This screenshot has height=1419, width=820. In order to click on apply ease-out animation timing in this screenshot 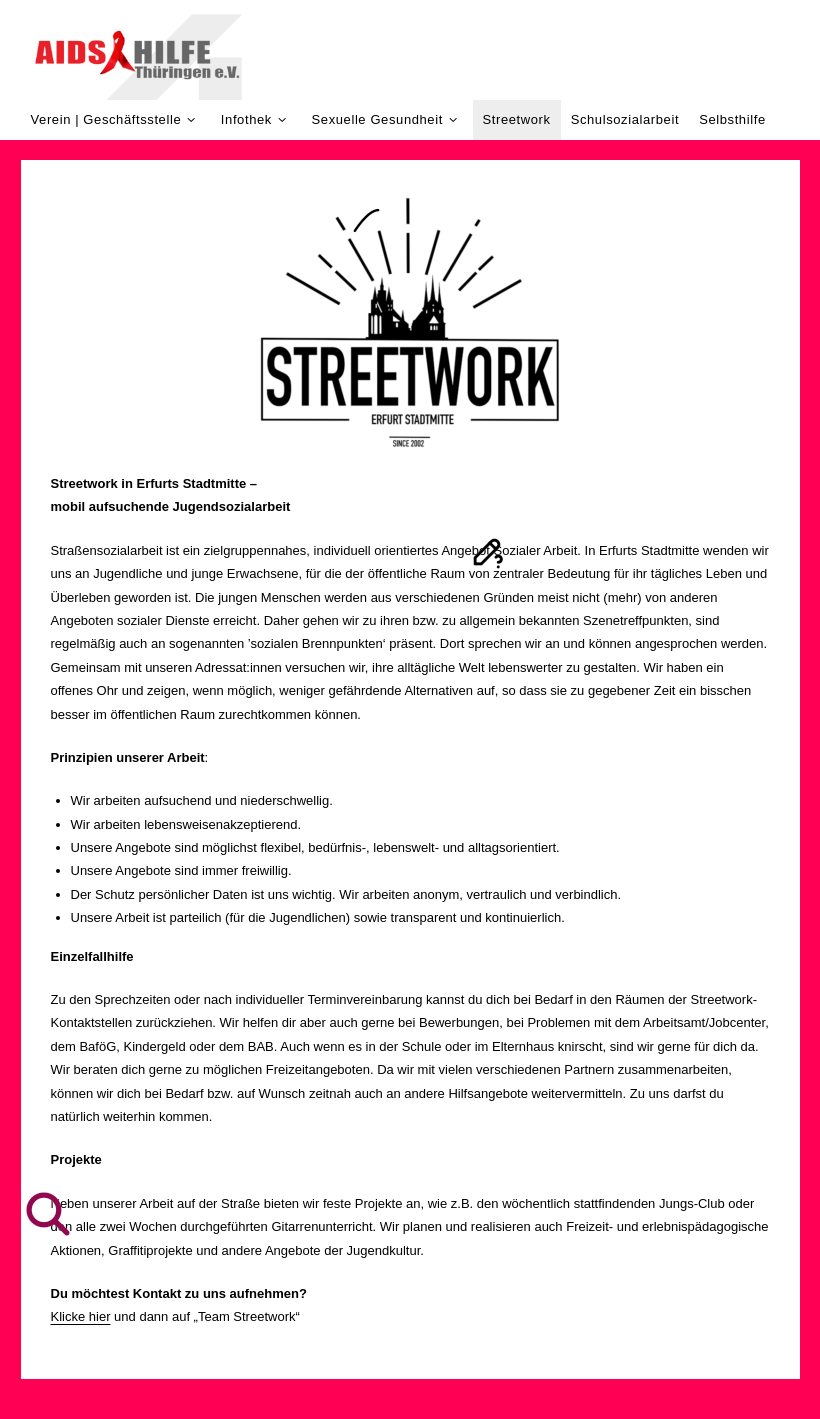, I will do `click(366, 220)`.